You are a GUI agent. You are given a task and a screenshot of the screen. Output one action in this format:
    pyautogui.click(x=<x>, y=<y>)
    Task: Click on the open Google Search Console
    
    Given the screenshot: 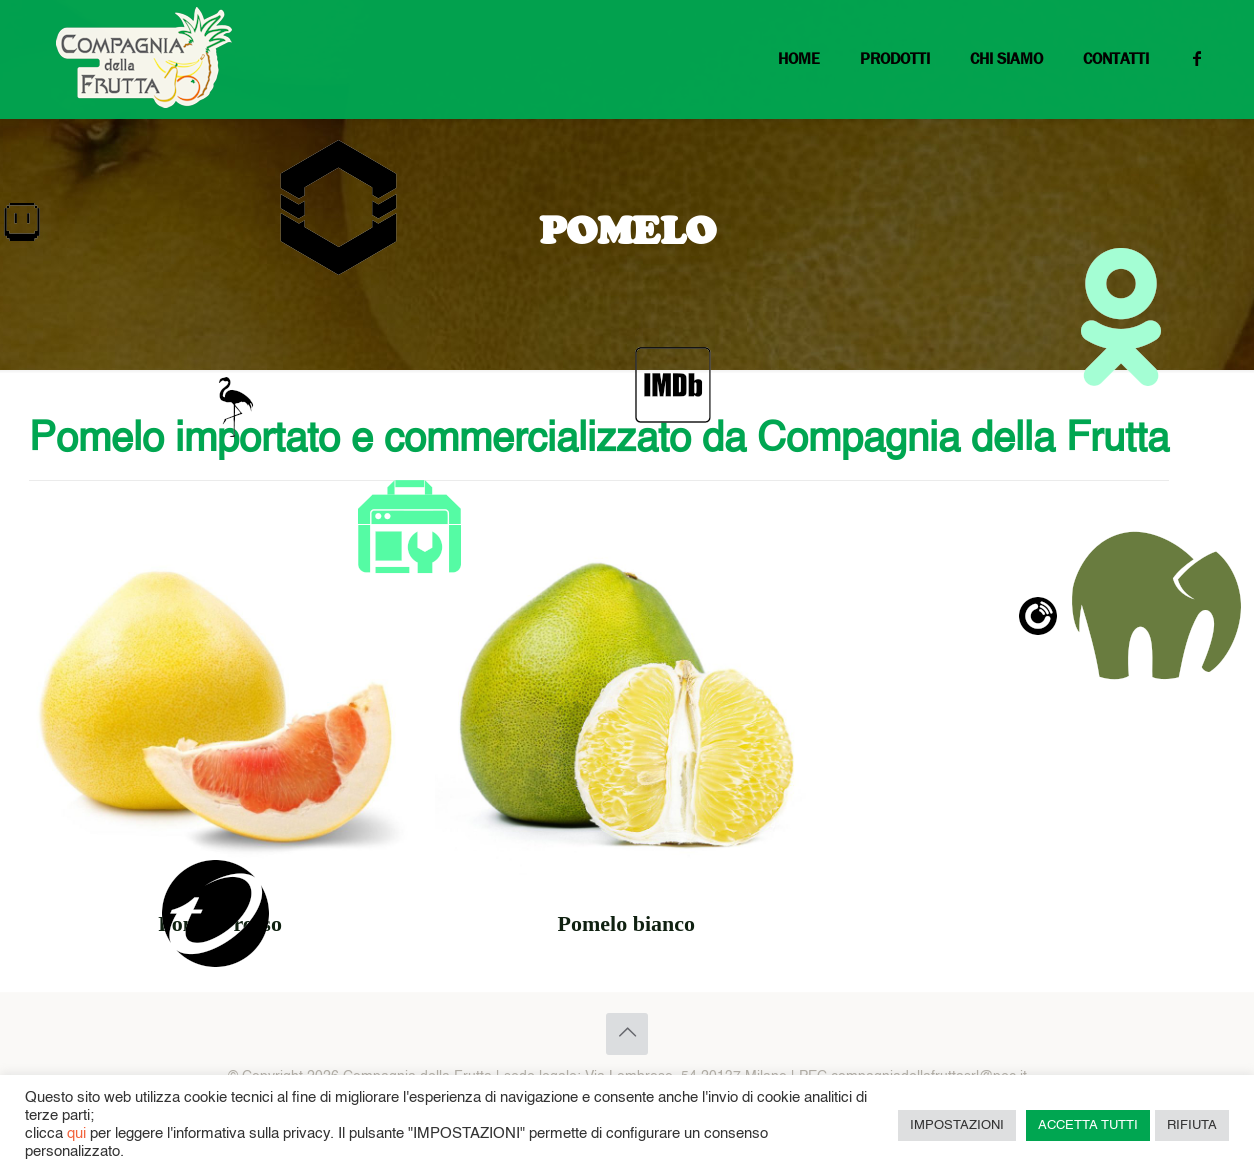 What is the action you would take?
    pyautogui.click(x=409, y=526)
    